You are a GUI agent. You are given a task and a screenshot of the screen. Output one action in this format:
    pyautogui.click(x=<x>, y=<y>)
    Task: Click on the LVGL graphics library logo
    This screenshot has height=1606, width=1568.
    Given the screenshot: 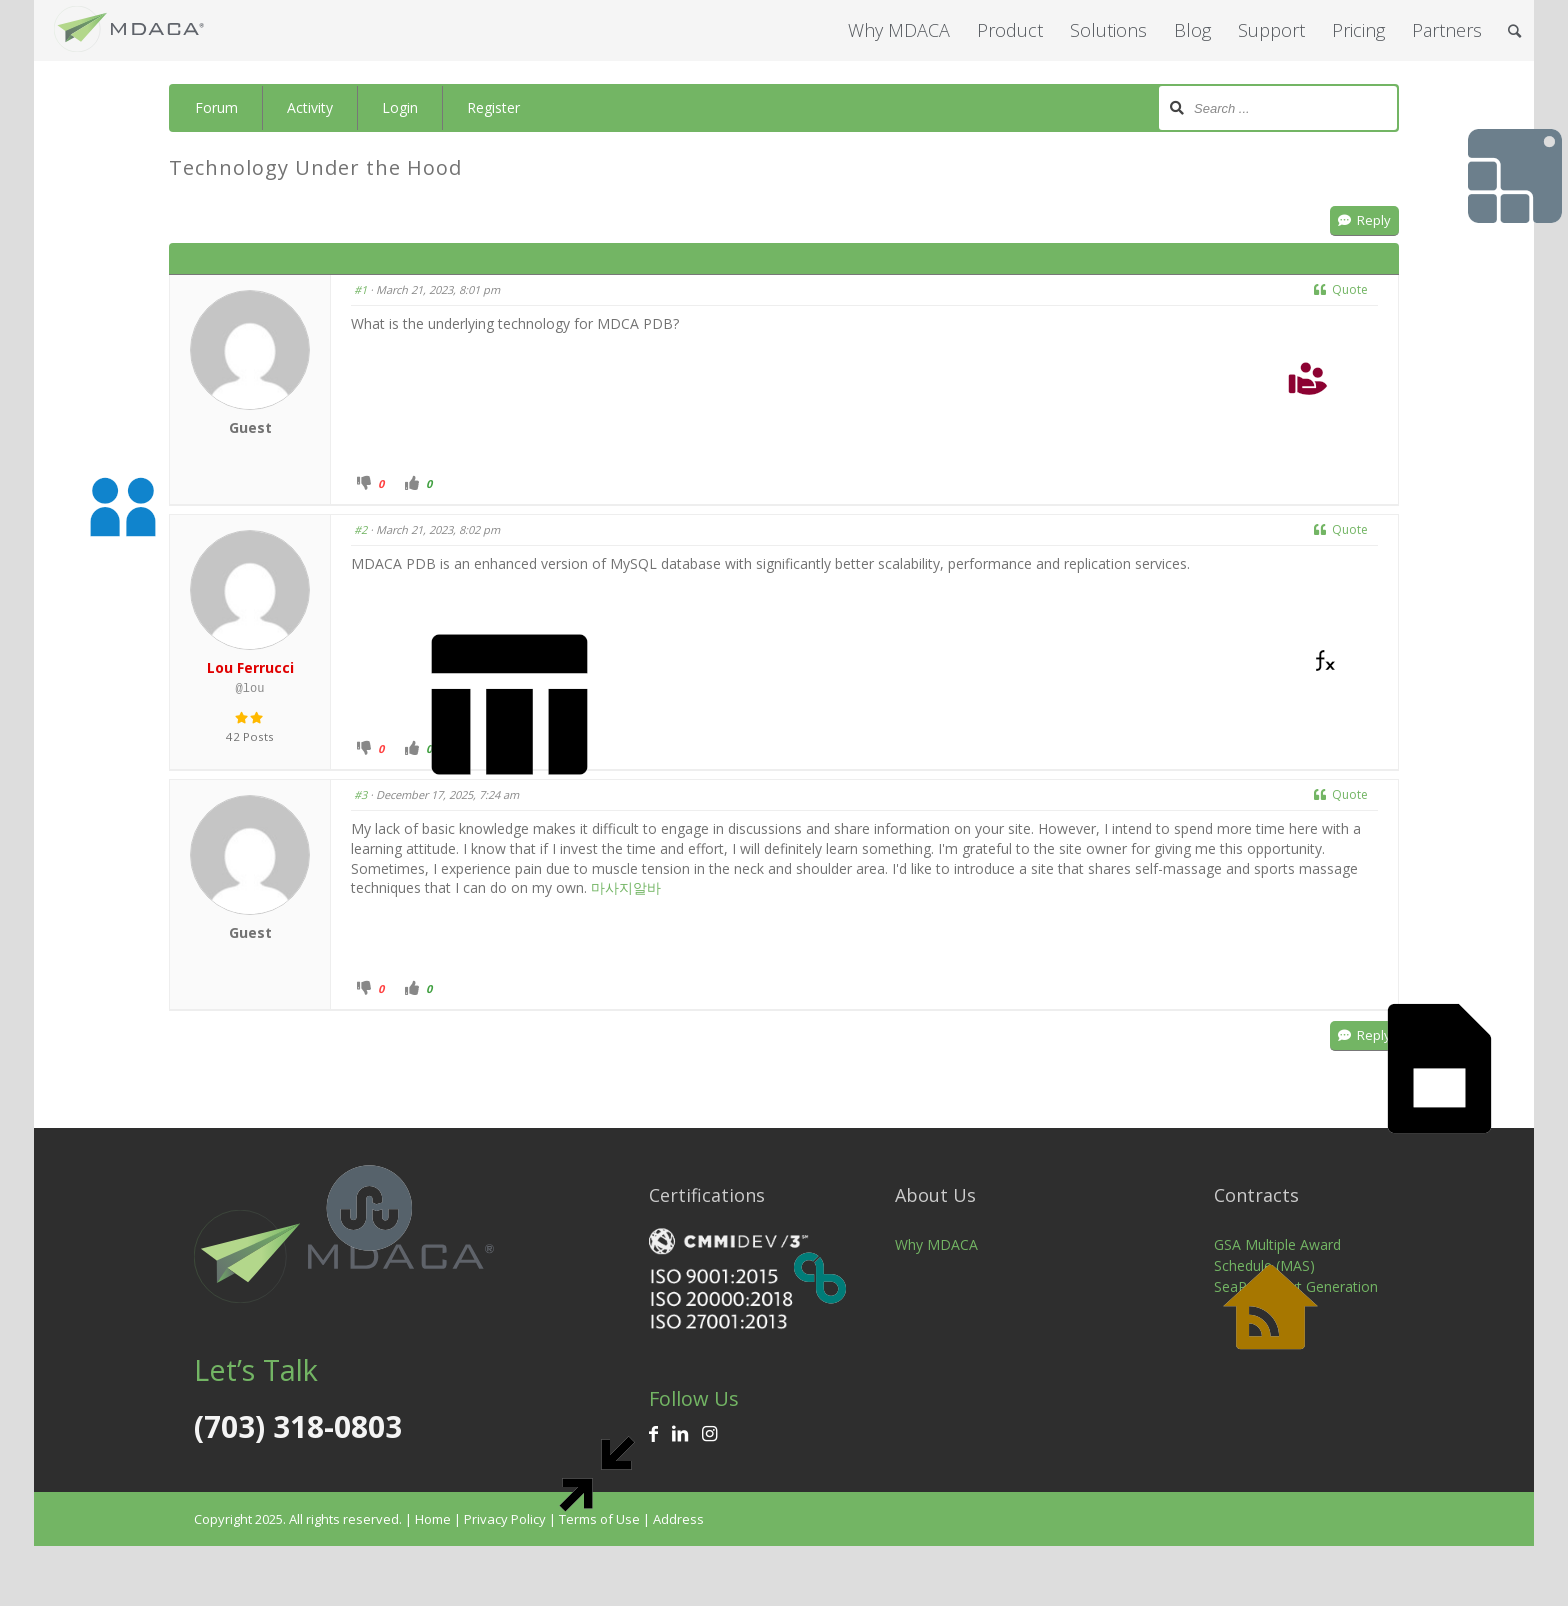 What is the action you would take?
    pyautogui.click(x=1515, y=176)
    